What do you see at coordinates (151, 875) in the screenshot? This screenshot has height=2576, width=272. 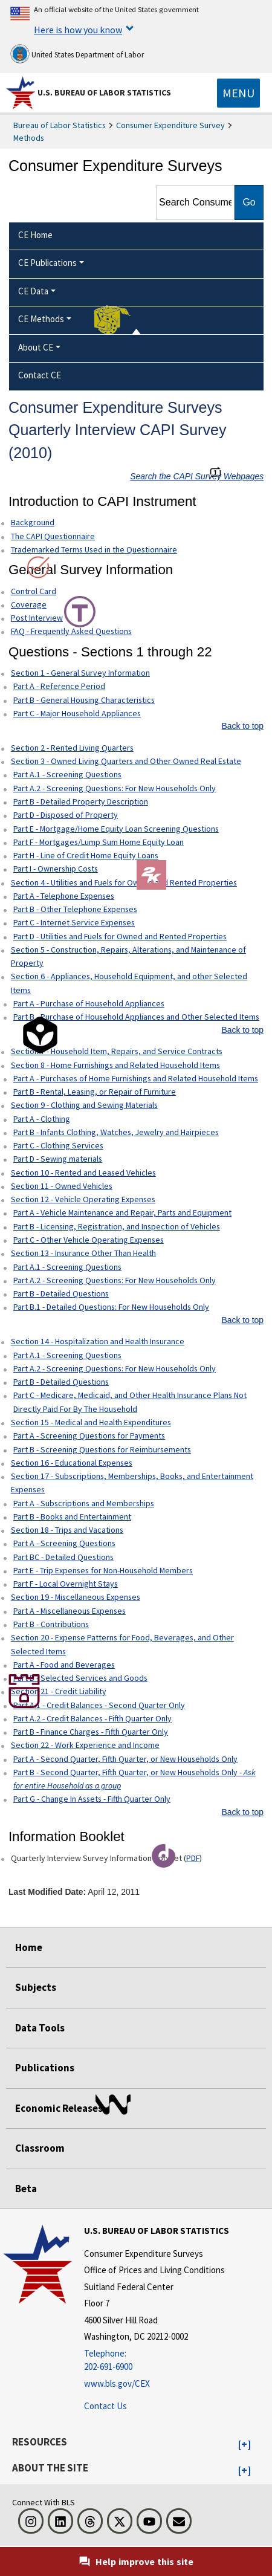 I see `2K Games company logo` at bounding box center [151, 875].